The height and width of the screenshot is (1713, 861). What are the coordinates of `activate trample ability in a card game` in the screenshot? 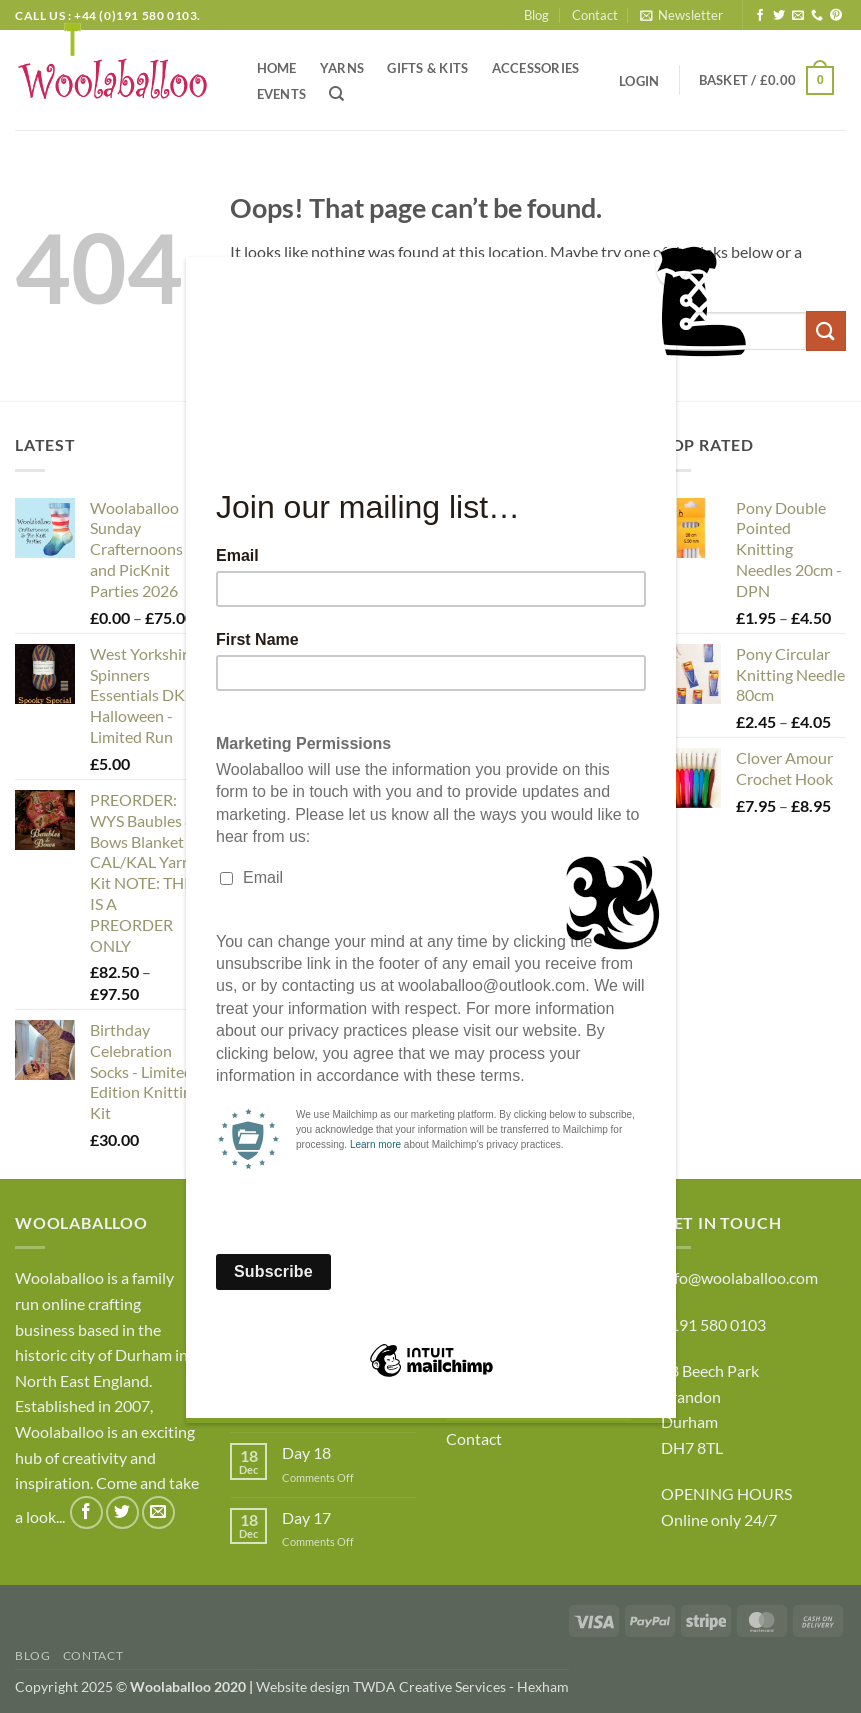 It's located at (72, 39).